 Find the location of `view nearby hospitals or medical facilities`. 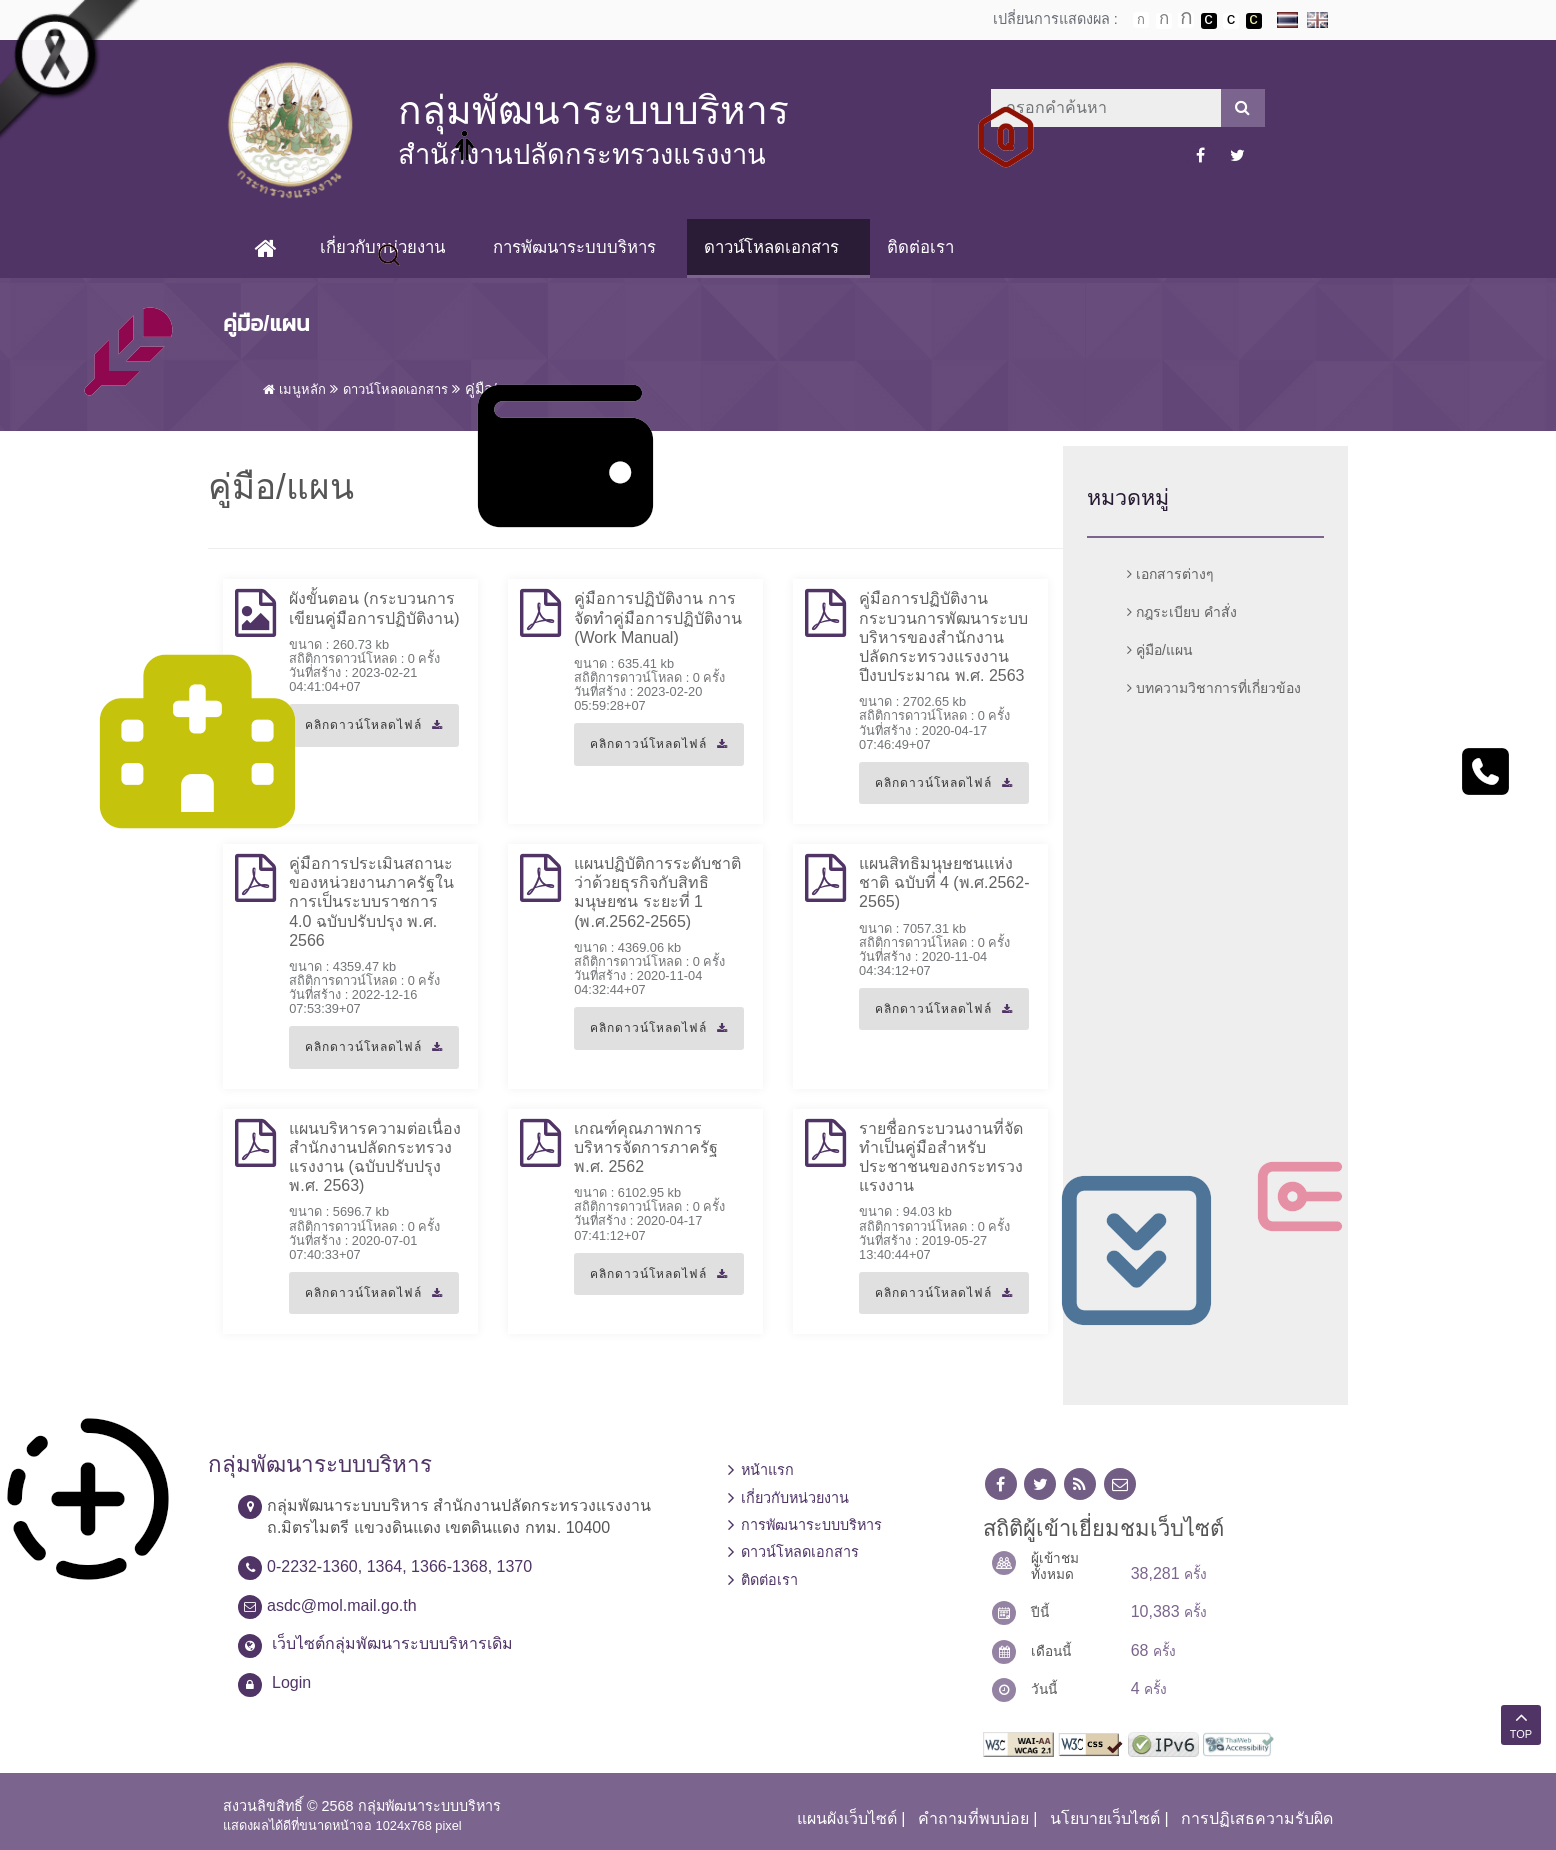

view nearby hospitals or medical facilities is located at coordinates (197, 741).